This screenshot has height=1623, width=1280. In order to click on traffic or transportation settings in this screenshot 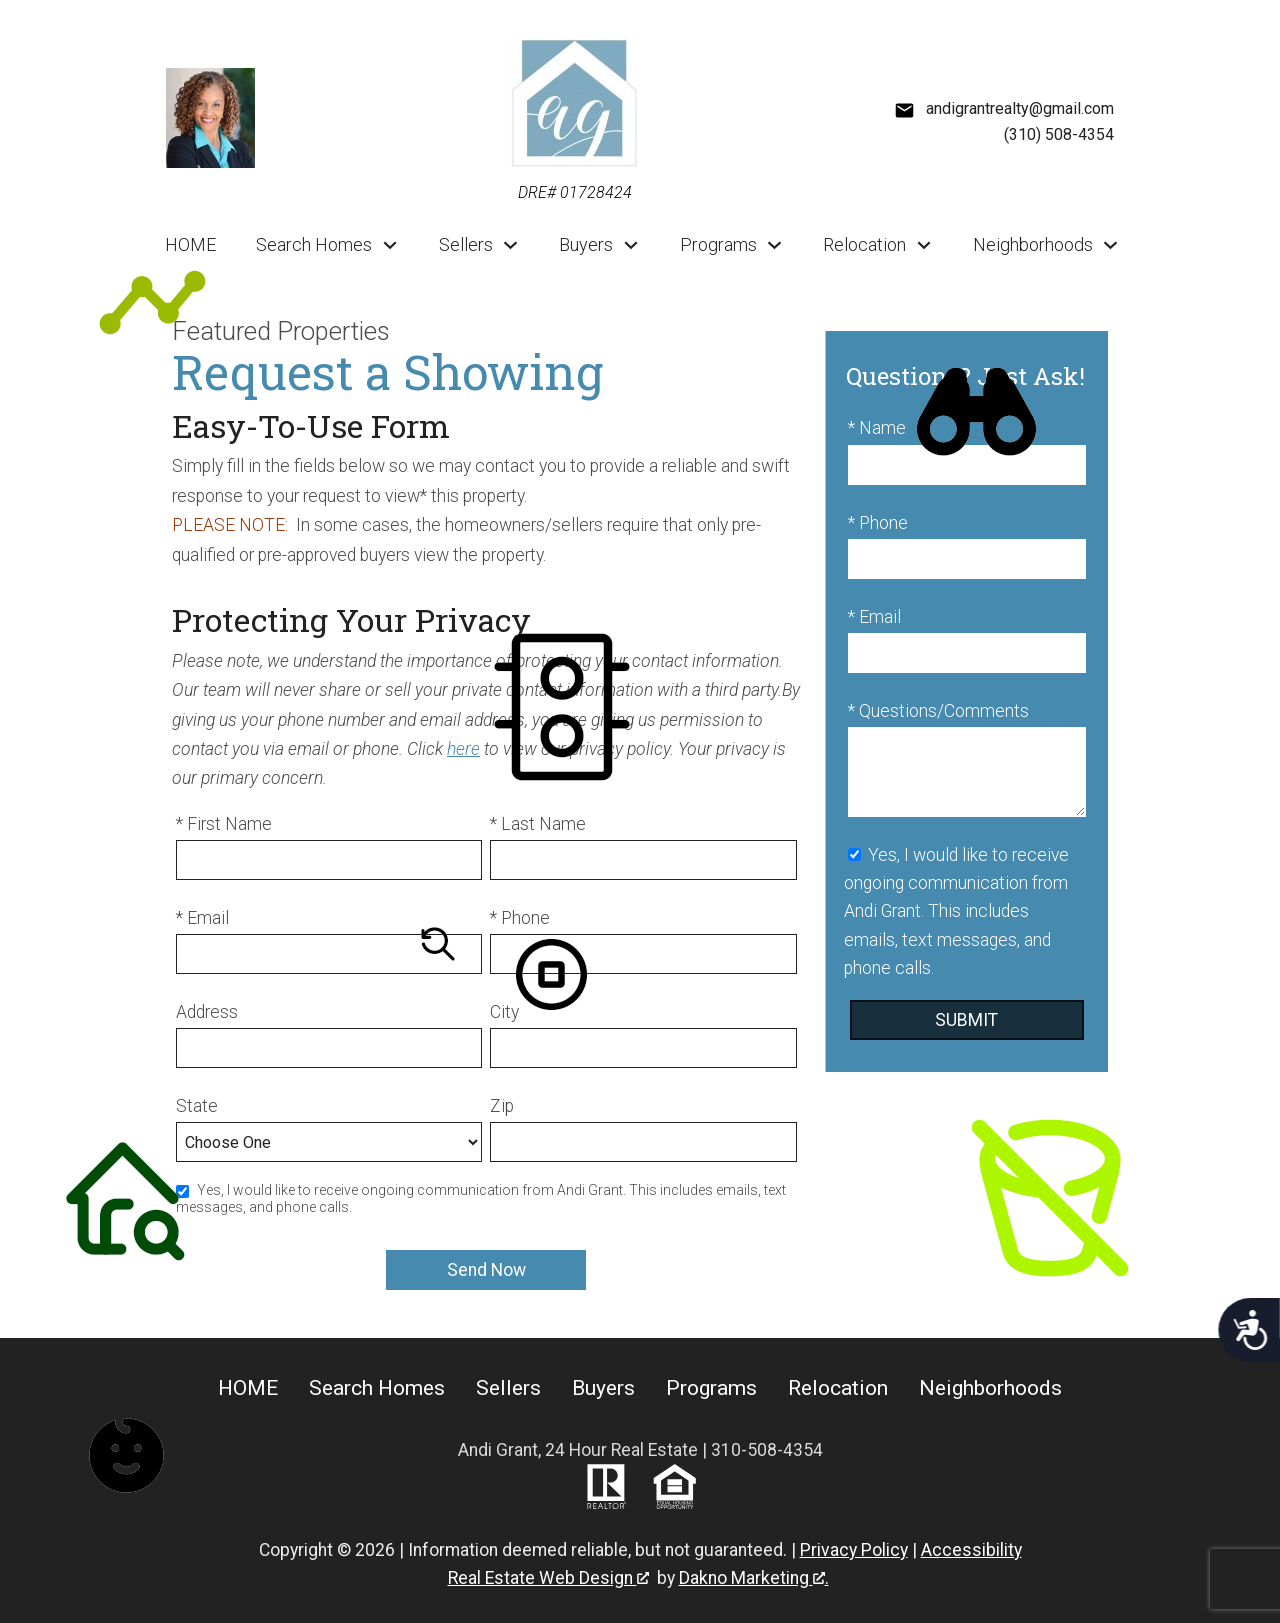, I will do `click(562, 707)`.